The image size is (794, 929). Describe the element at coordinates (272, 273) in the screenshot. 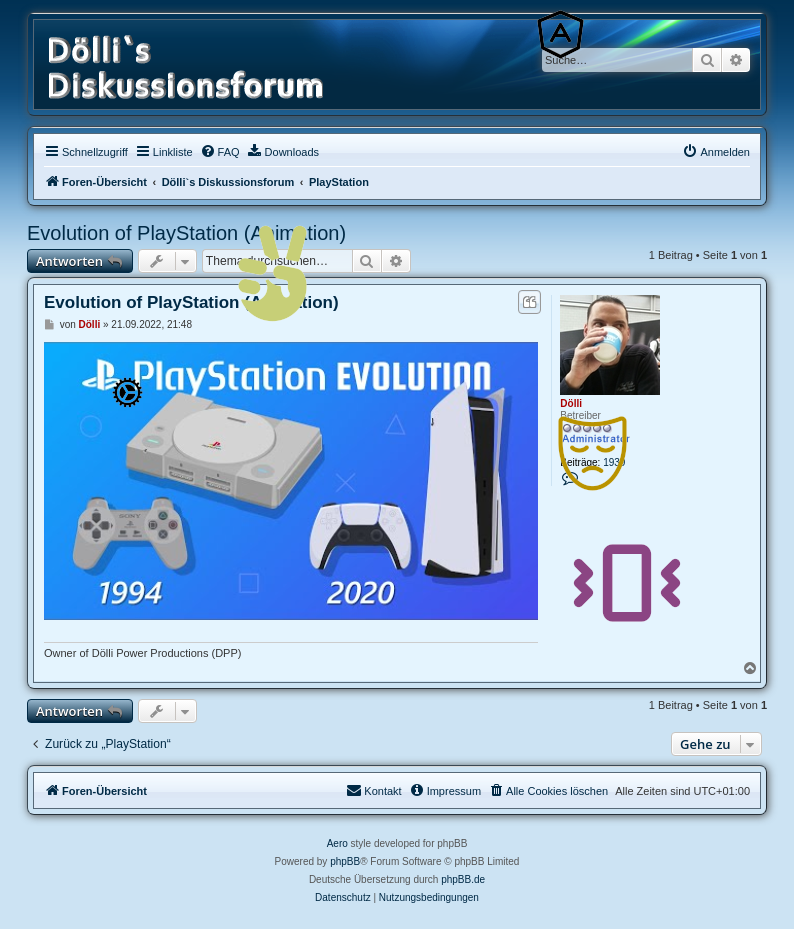

I see `send a peace sign or friendly gesture` at that location.